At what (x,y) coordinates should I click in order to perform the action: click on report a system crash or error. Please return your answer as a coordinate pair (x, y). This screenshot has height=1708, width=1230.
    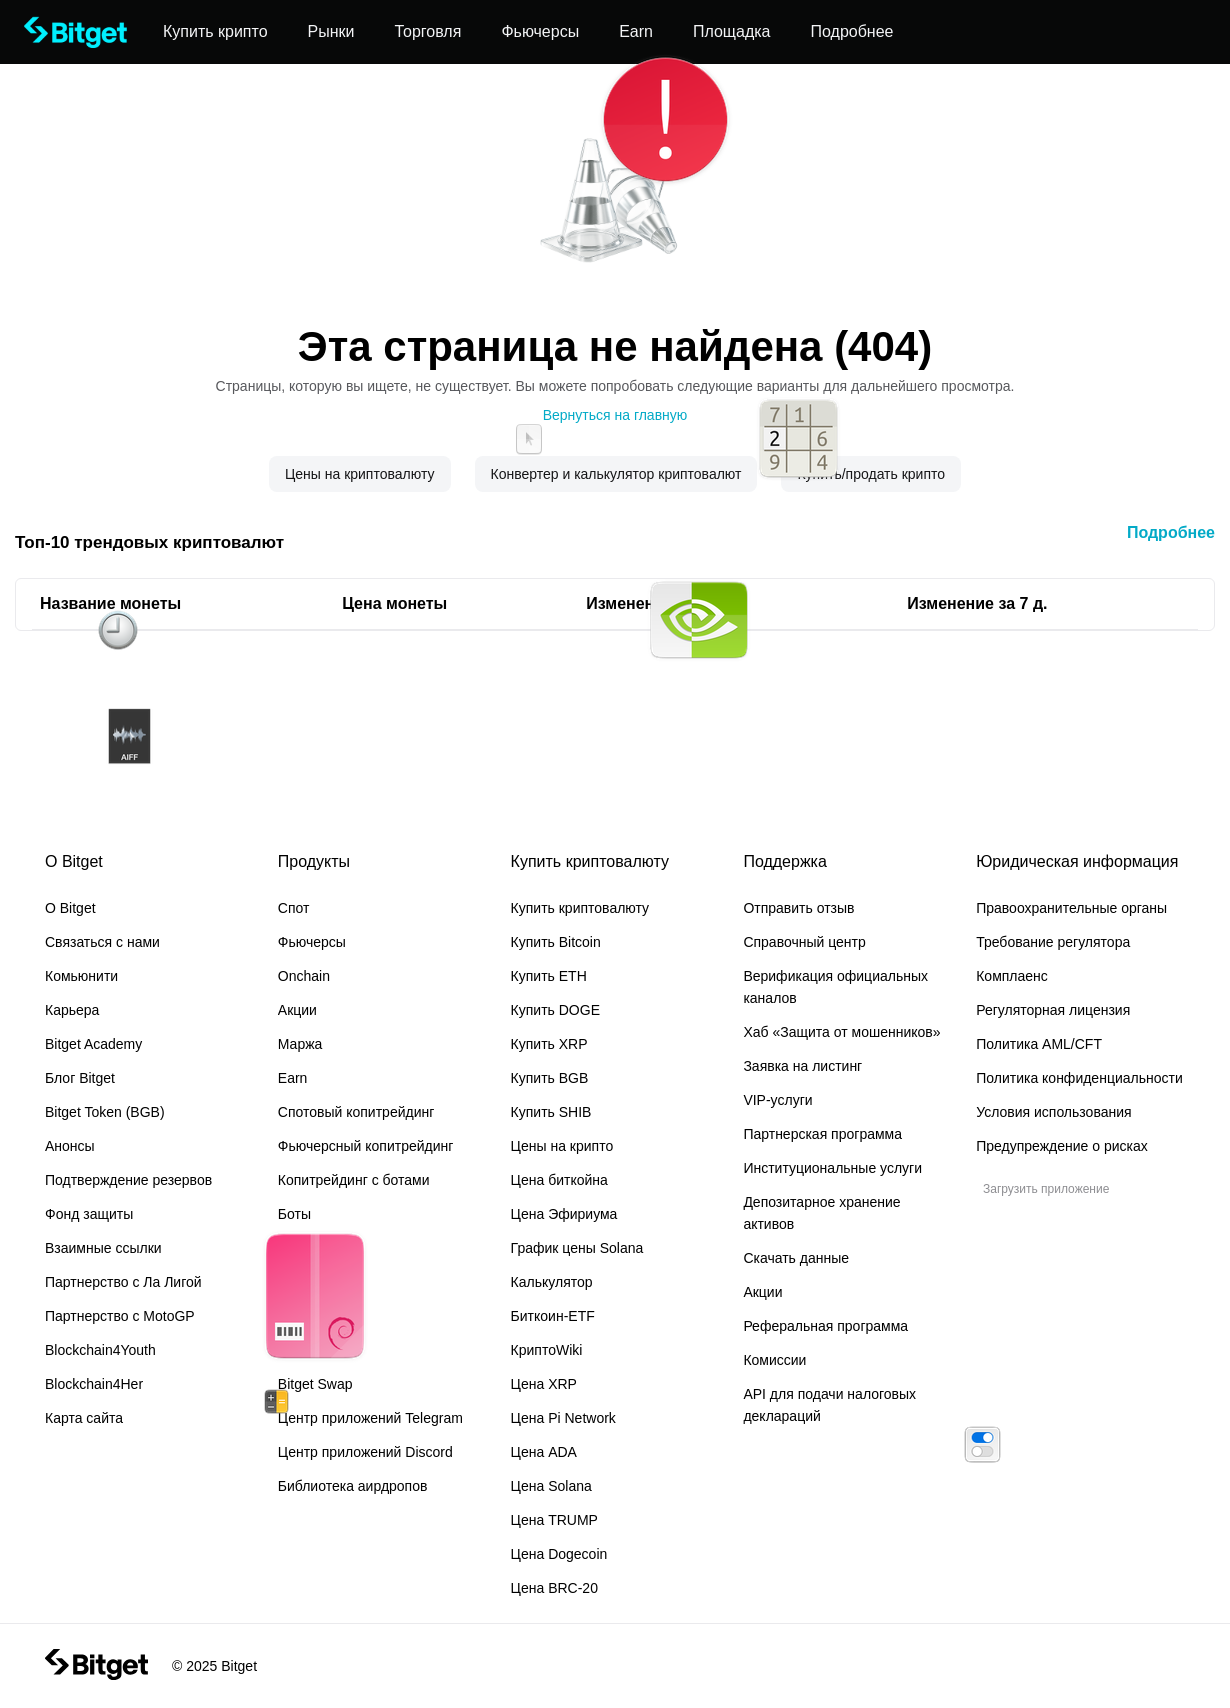
    Looking at the image, I should click on (665, 119).